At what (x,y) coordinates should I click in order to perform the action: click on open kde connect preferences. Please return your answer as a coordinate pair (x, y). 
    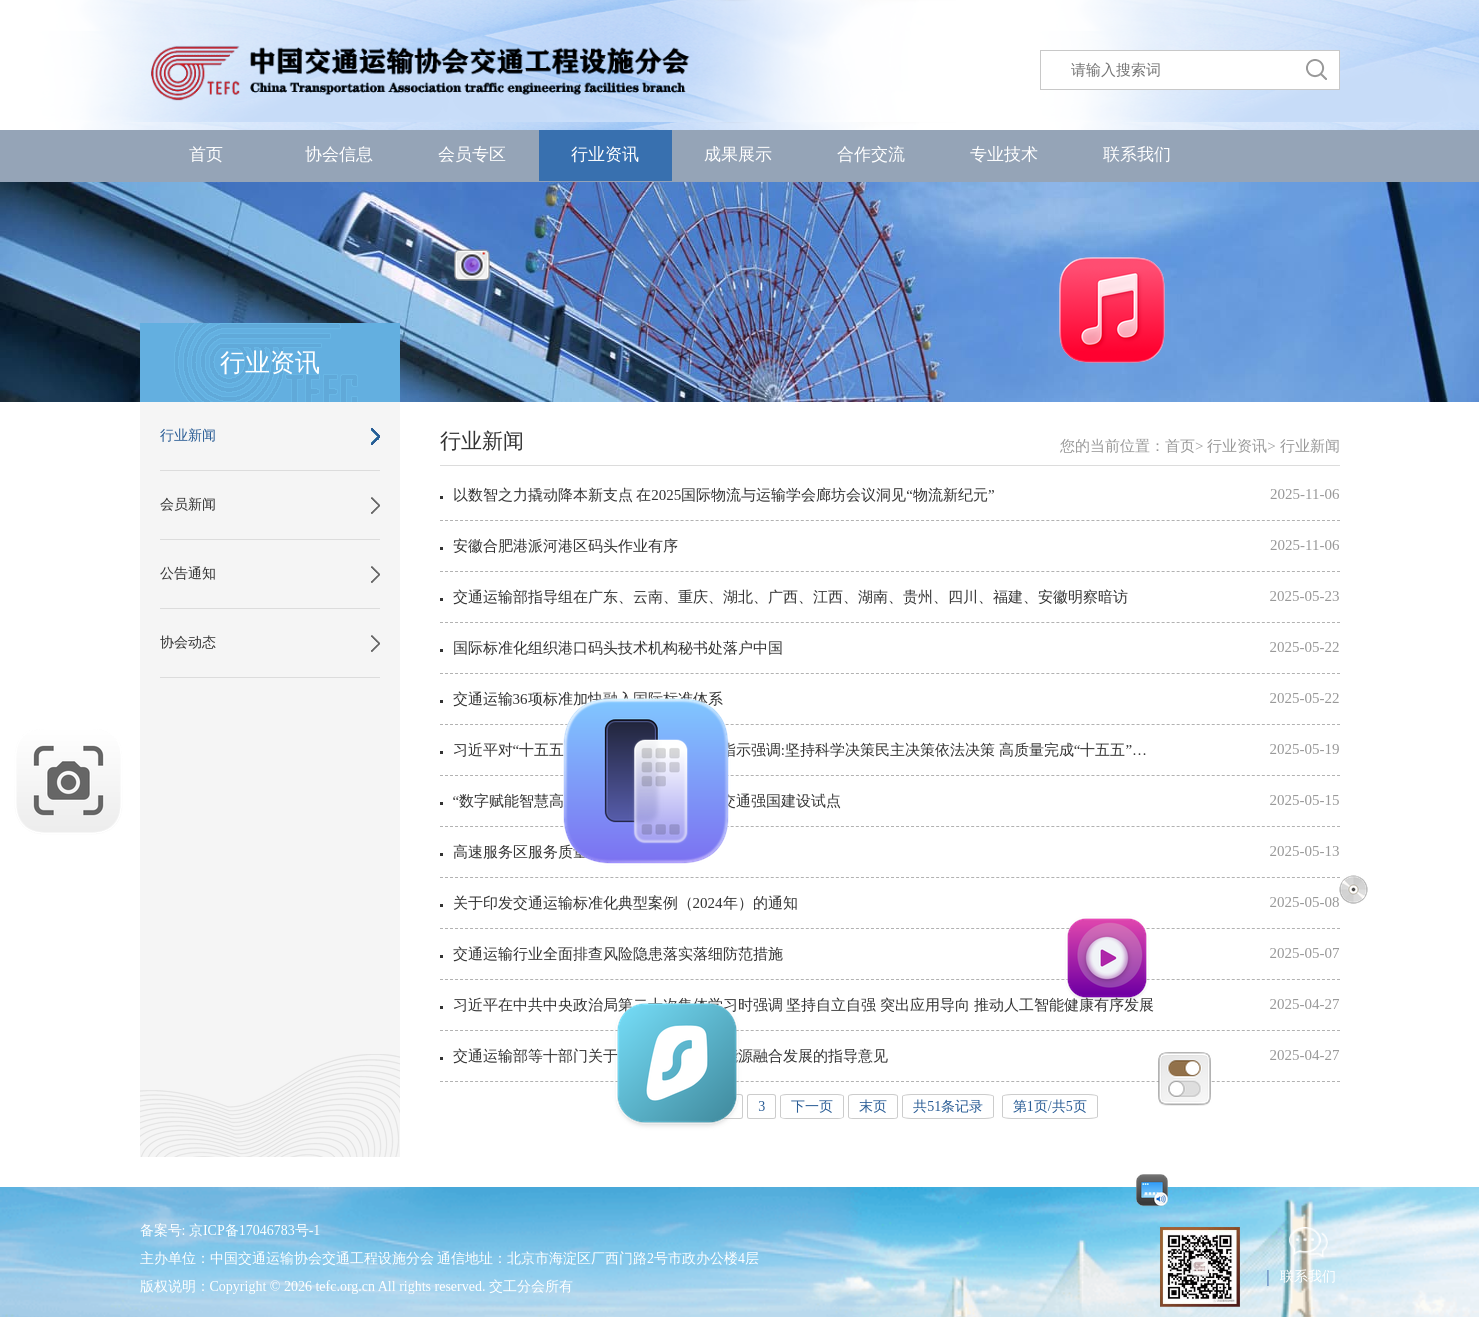
    Looking at the image, I should click on (646, 781).